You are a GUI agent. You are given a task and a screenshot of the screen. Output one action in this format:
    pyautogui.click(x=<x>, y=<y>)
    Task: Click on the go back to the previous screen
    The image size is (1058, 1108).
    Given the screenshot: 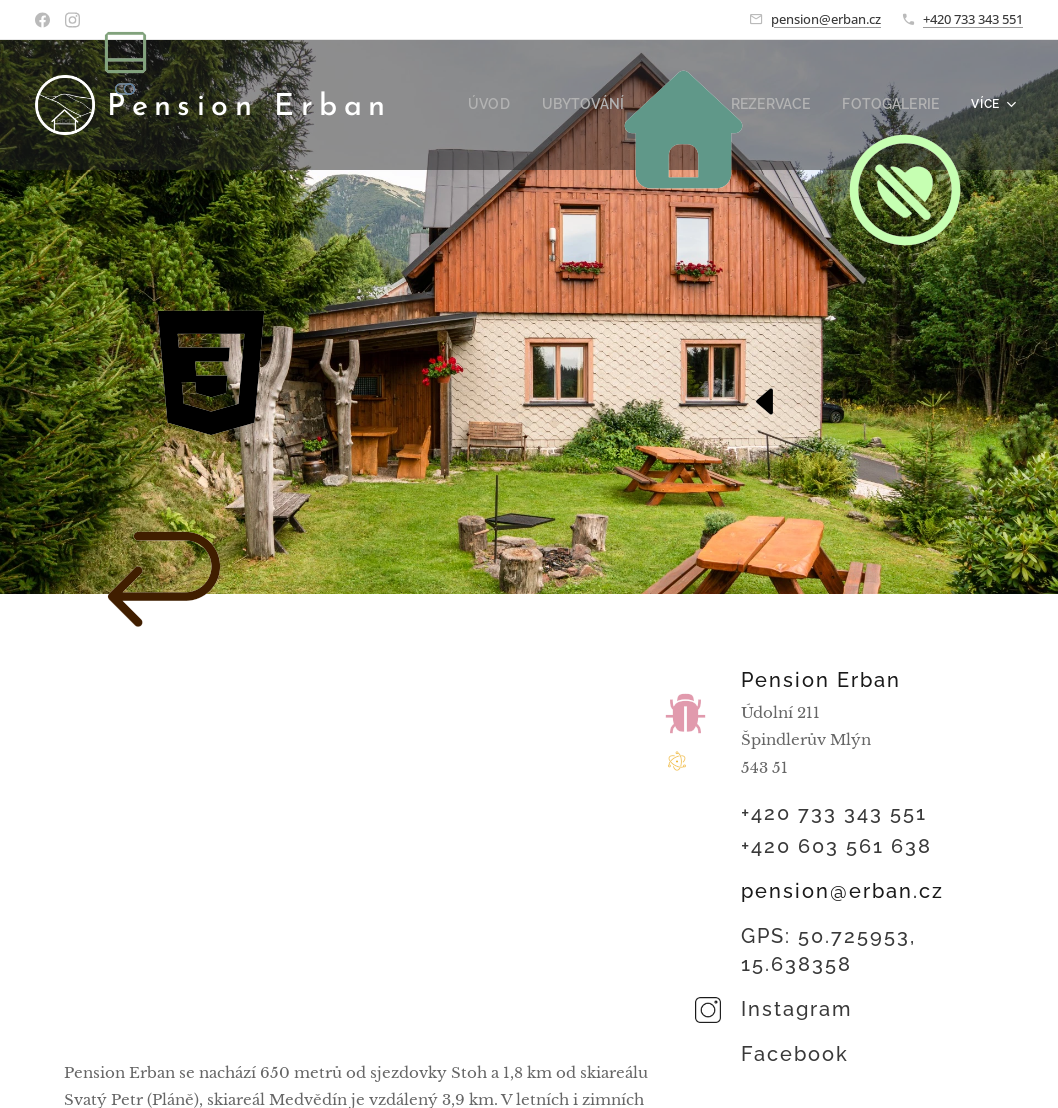 What is the action you would take?
    pyautogui.click(x=764, y=401)
    